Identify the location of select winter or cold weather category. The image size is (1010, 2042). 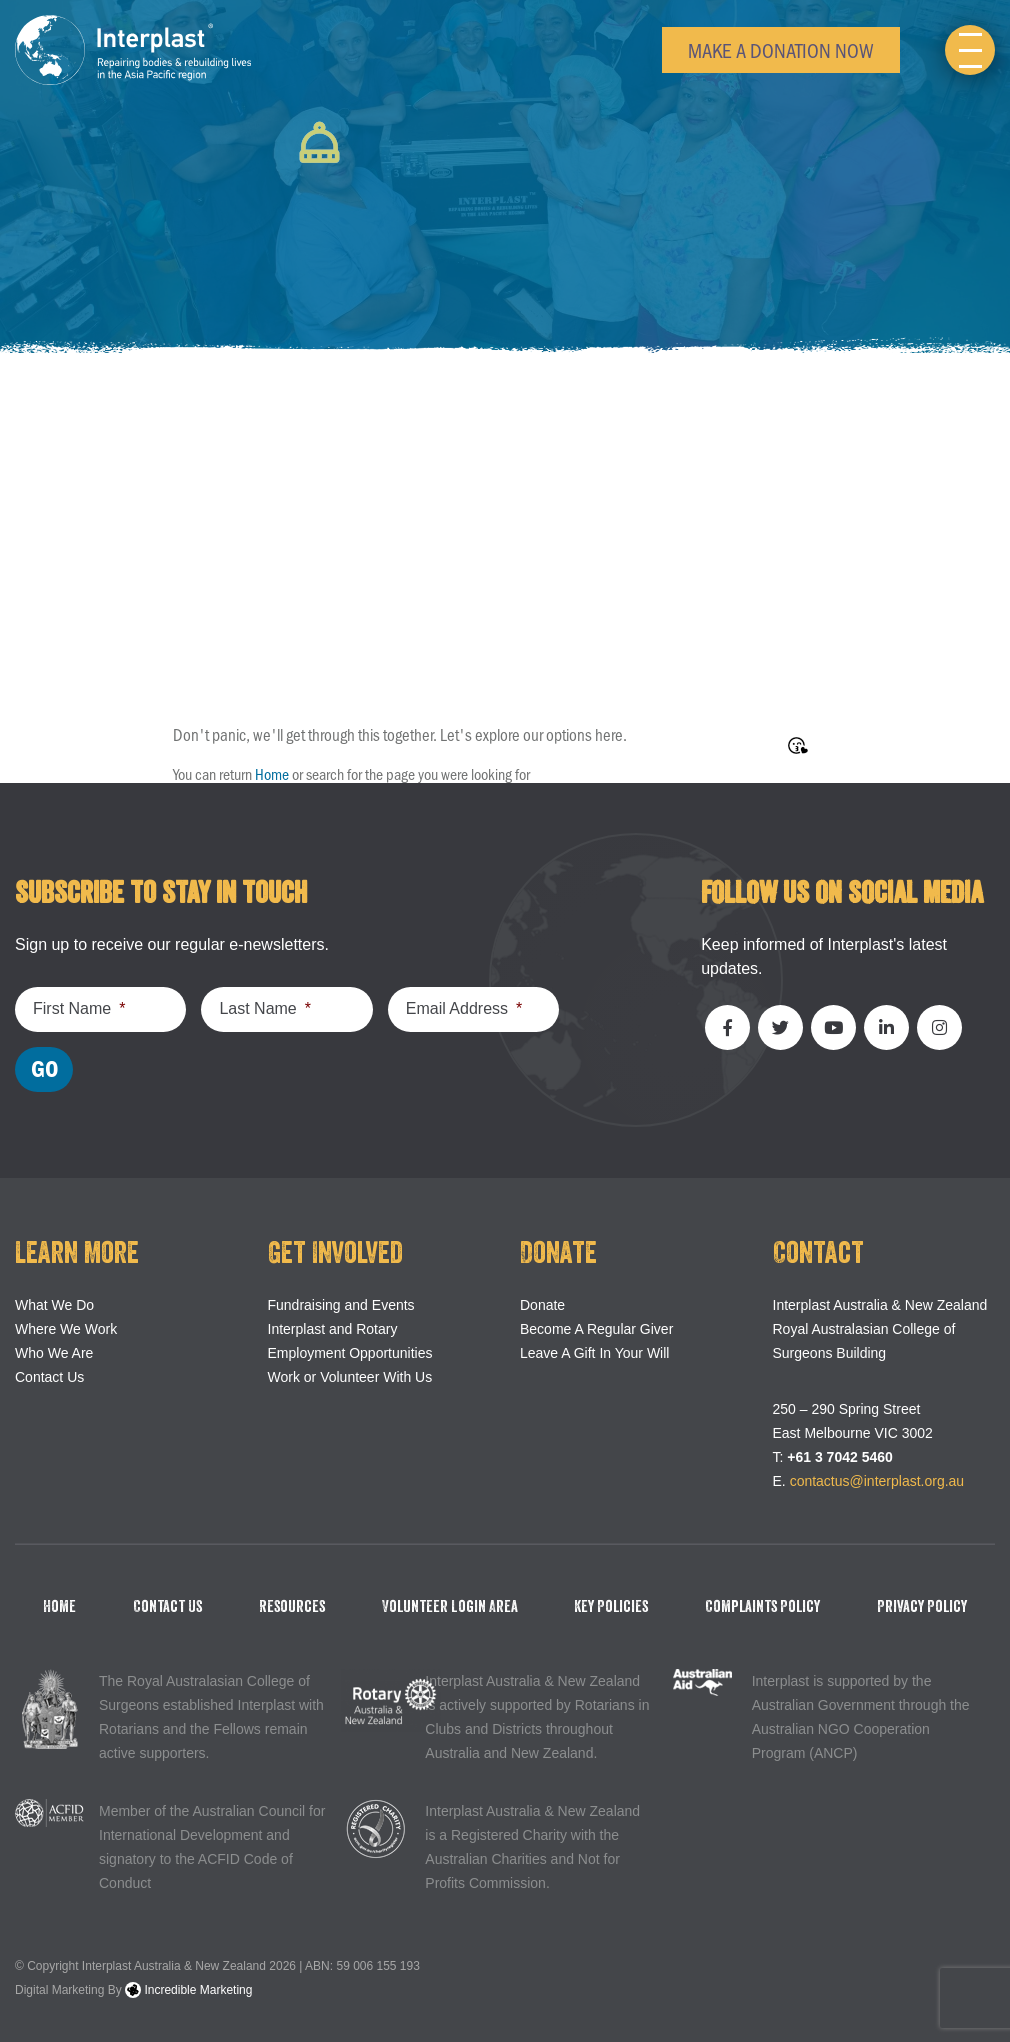
(319, 144).